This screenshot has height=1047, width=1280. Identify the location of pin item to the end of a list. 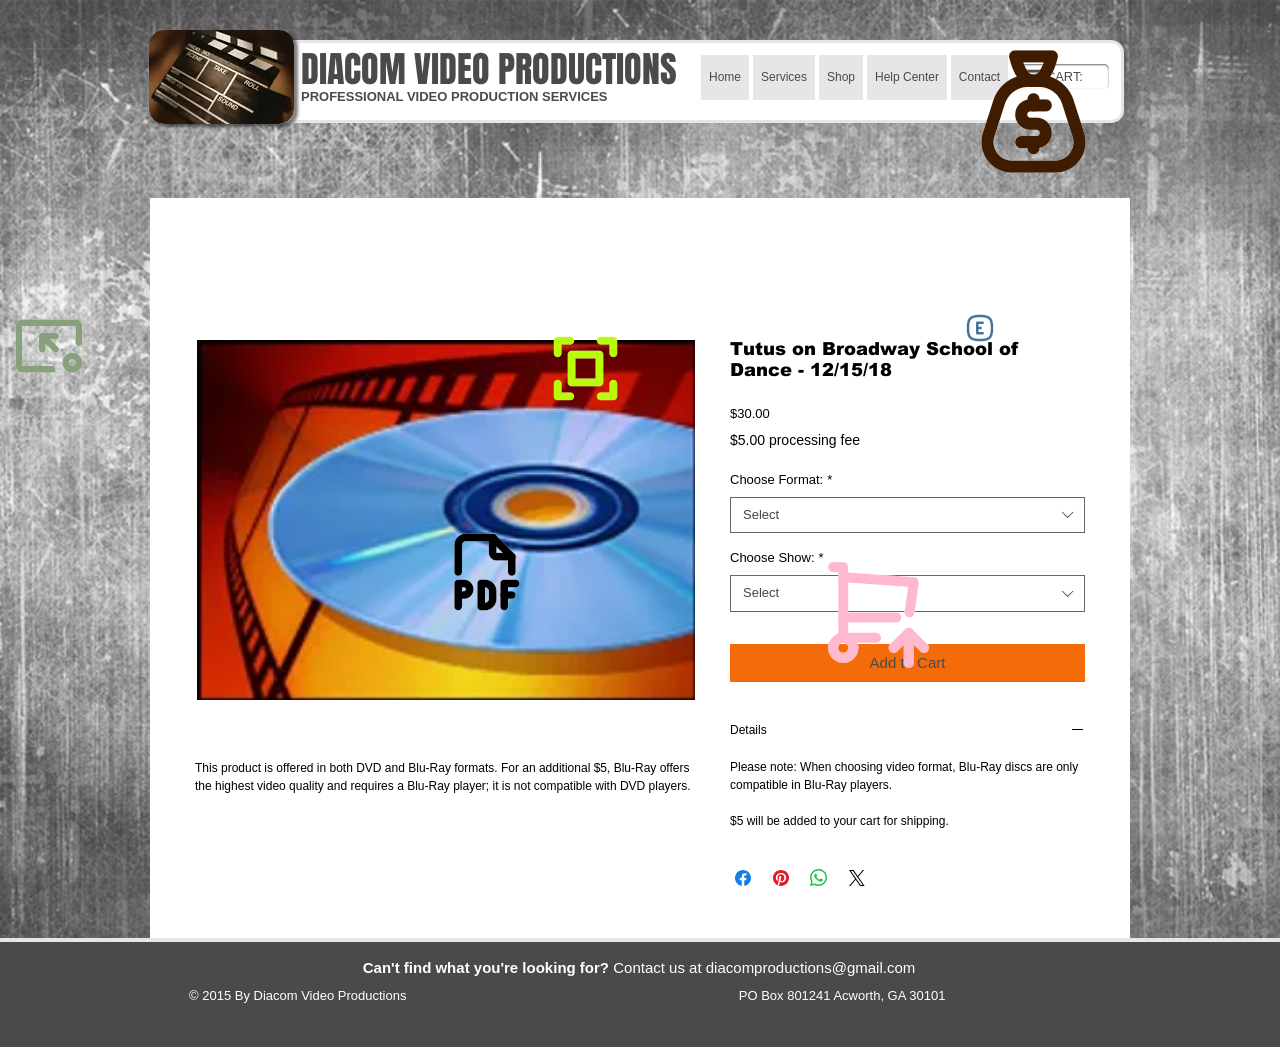
(49, 346).